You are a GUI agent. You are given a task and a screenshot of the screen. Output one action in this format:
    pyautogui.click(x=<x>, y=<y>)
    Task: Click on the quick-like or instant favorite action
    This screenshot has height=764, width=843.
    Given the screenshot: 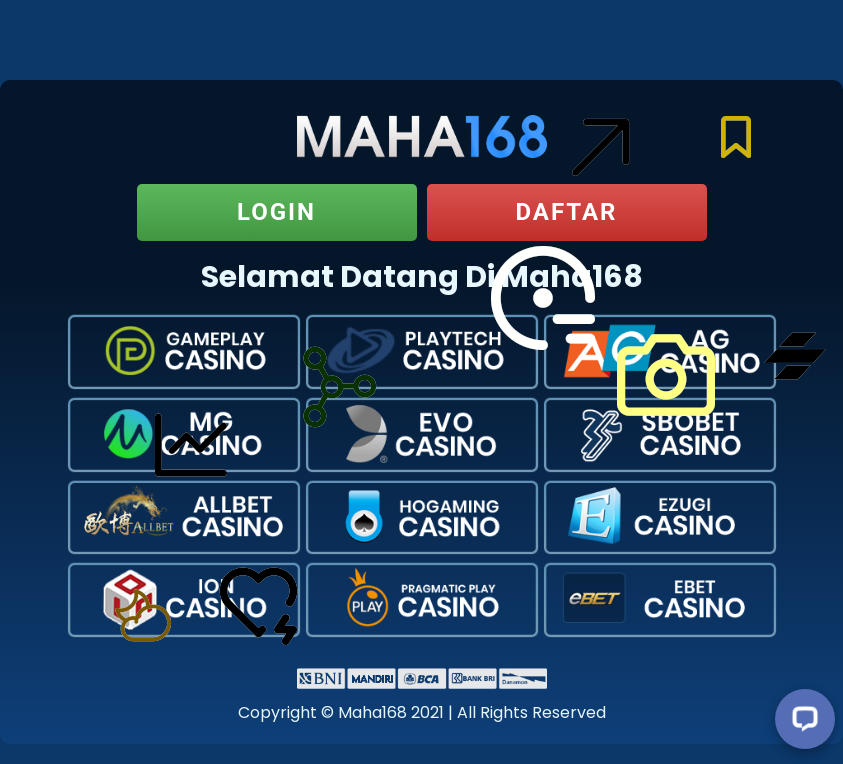 What is the action you would take?
    pyautogui.click(x=258, y=602)
    